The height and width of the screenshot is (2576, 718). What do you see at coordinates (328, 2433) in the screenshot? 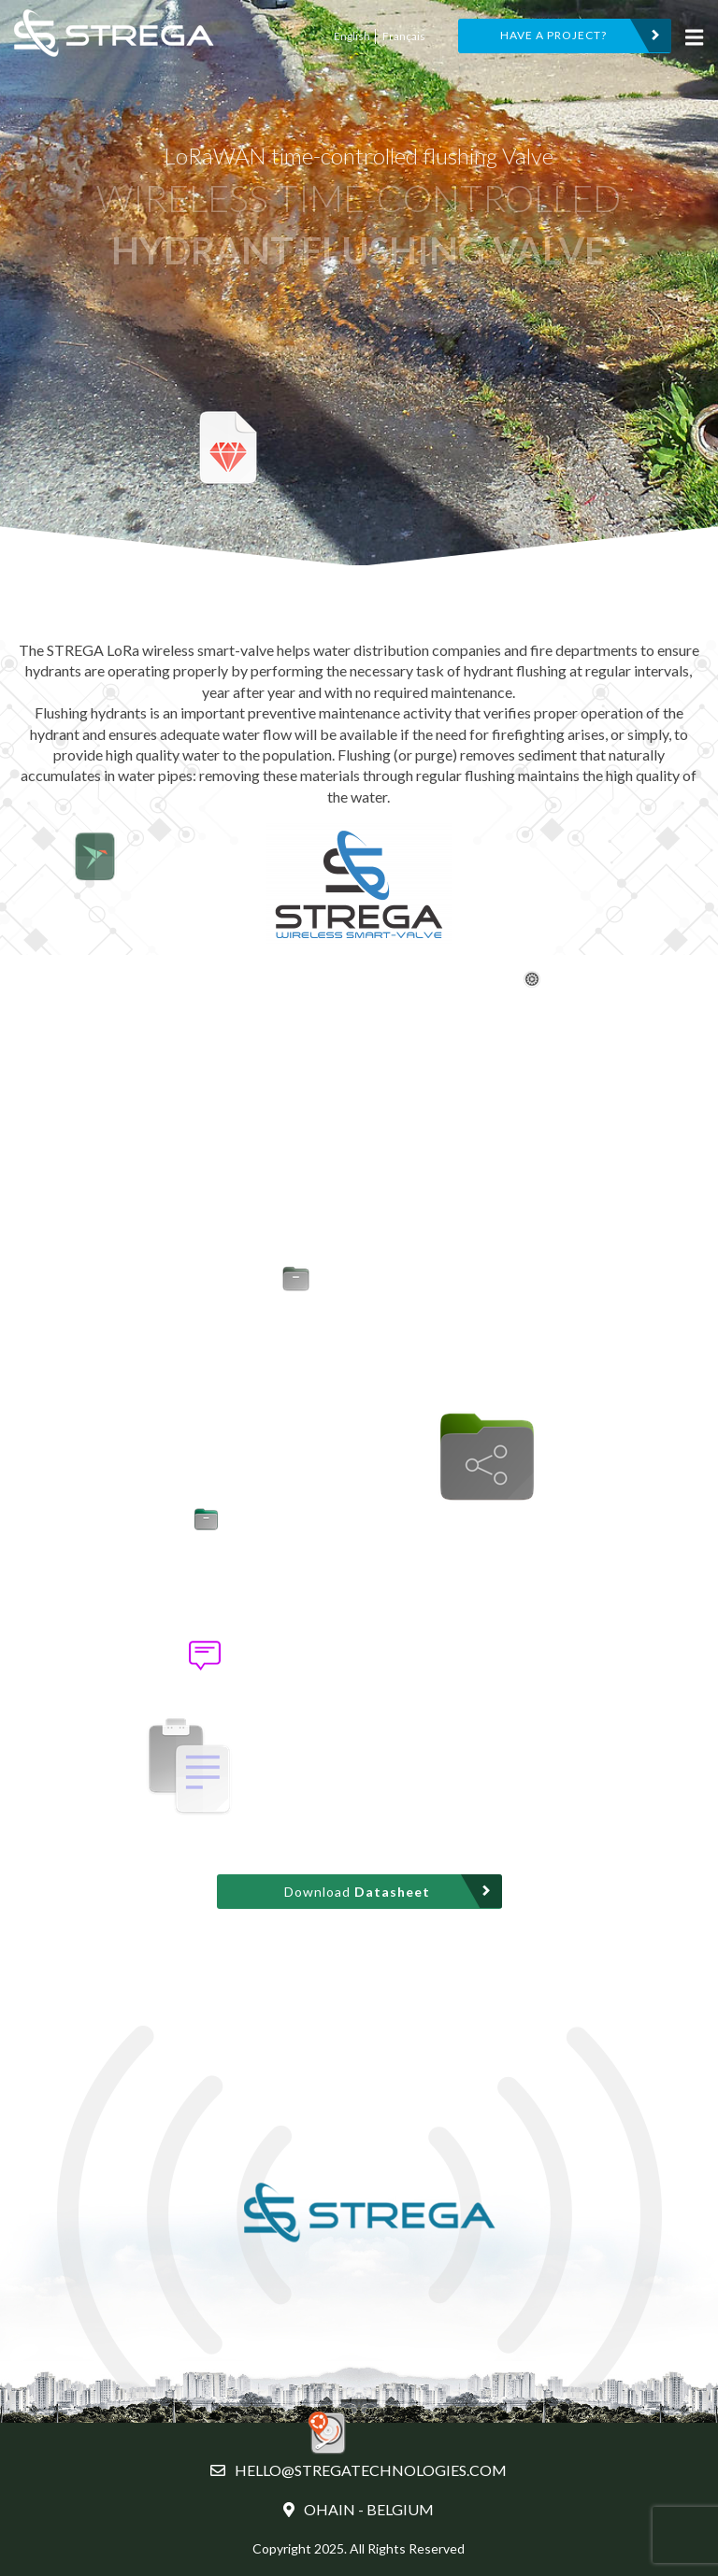
I see `launch the ubiquity installer for ubuntu linux` at bounding box center [328, 2433].